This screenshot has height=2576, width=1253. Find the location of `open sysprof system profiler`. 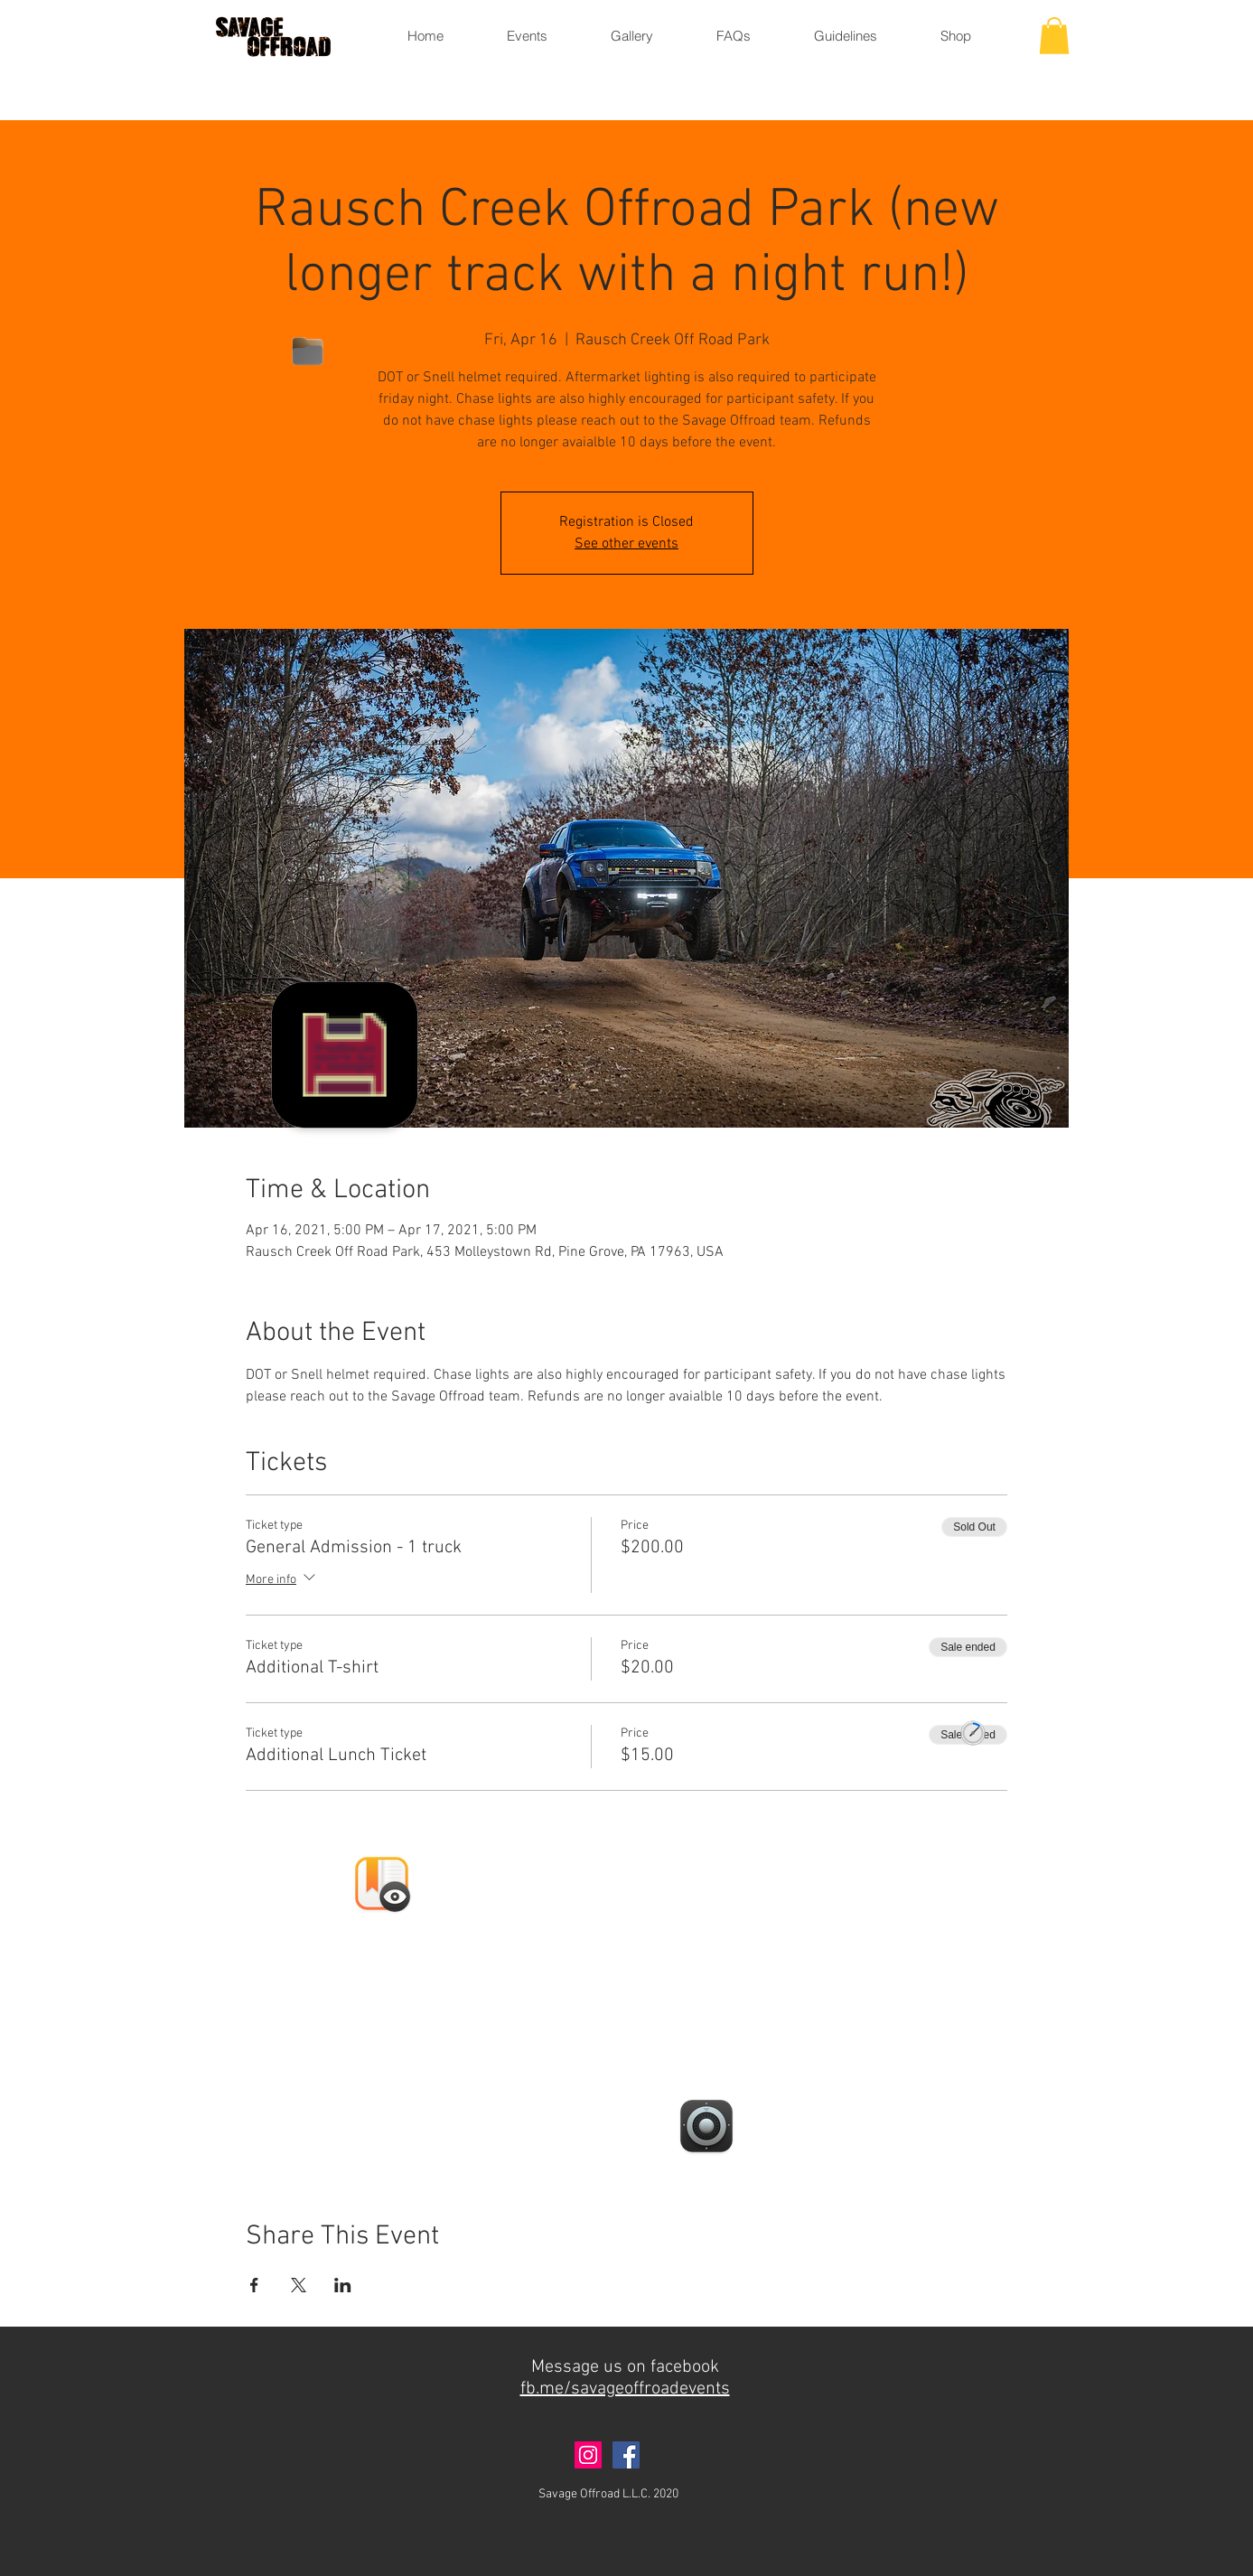

open sysprof system profiler is located at coordinates (973, 1733).